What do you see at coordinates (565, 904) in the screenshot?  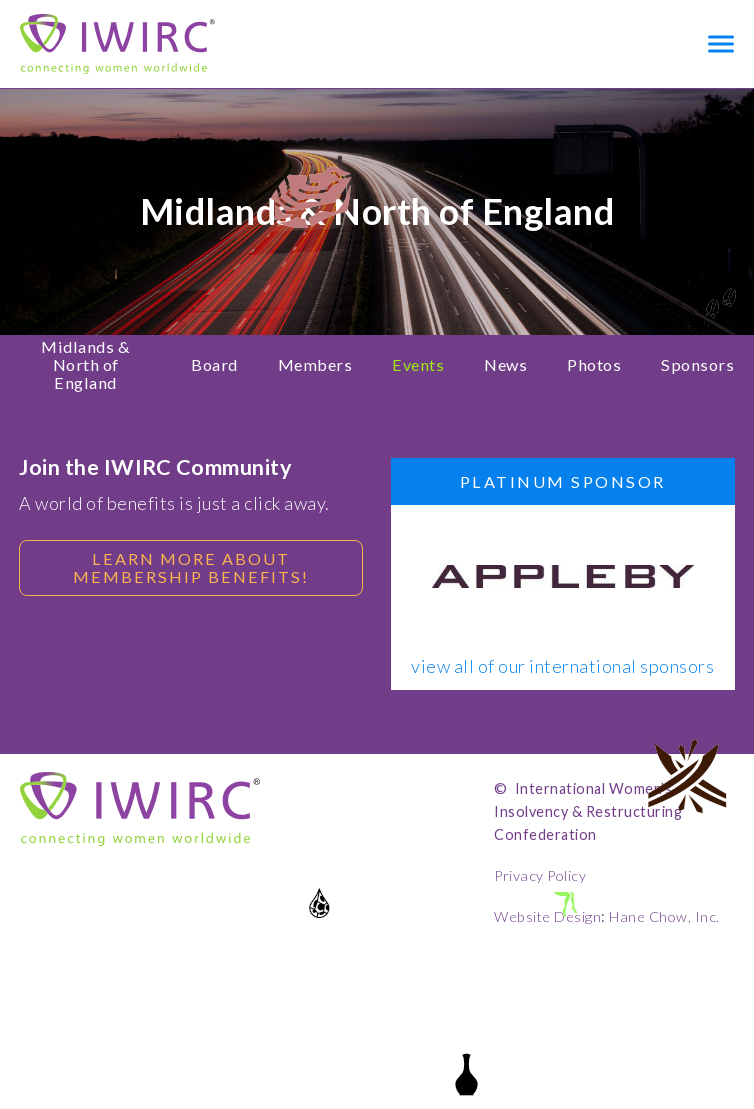 I see `select female character legs or lower body` at bounding box center [565, 904].